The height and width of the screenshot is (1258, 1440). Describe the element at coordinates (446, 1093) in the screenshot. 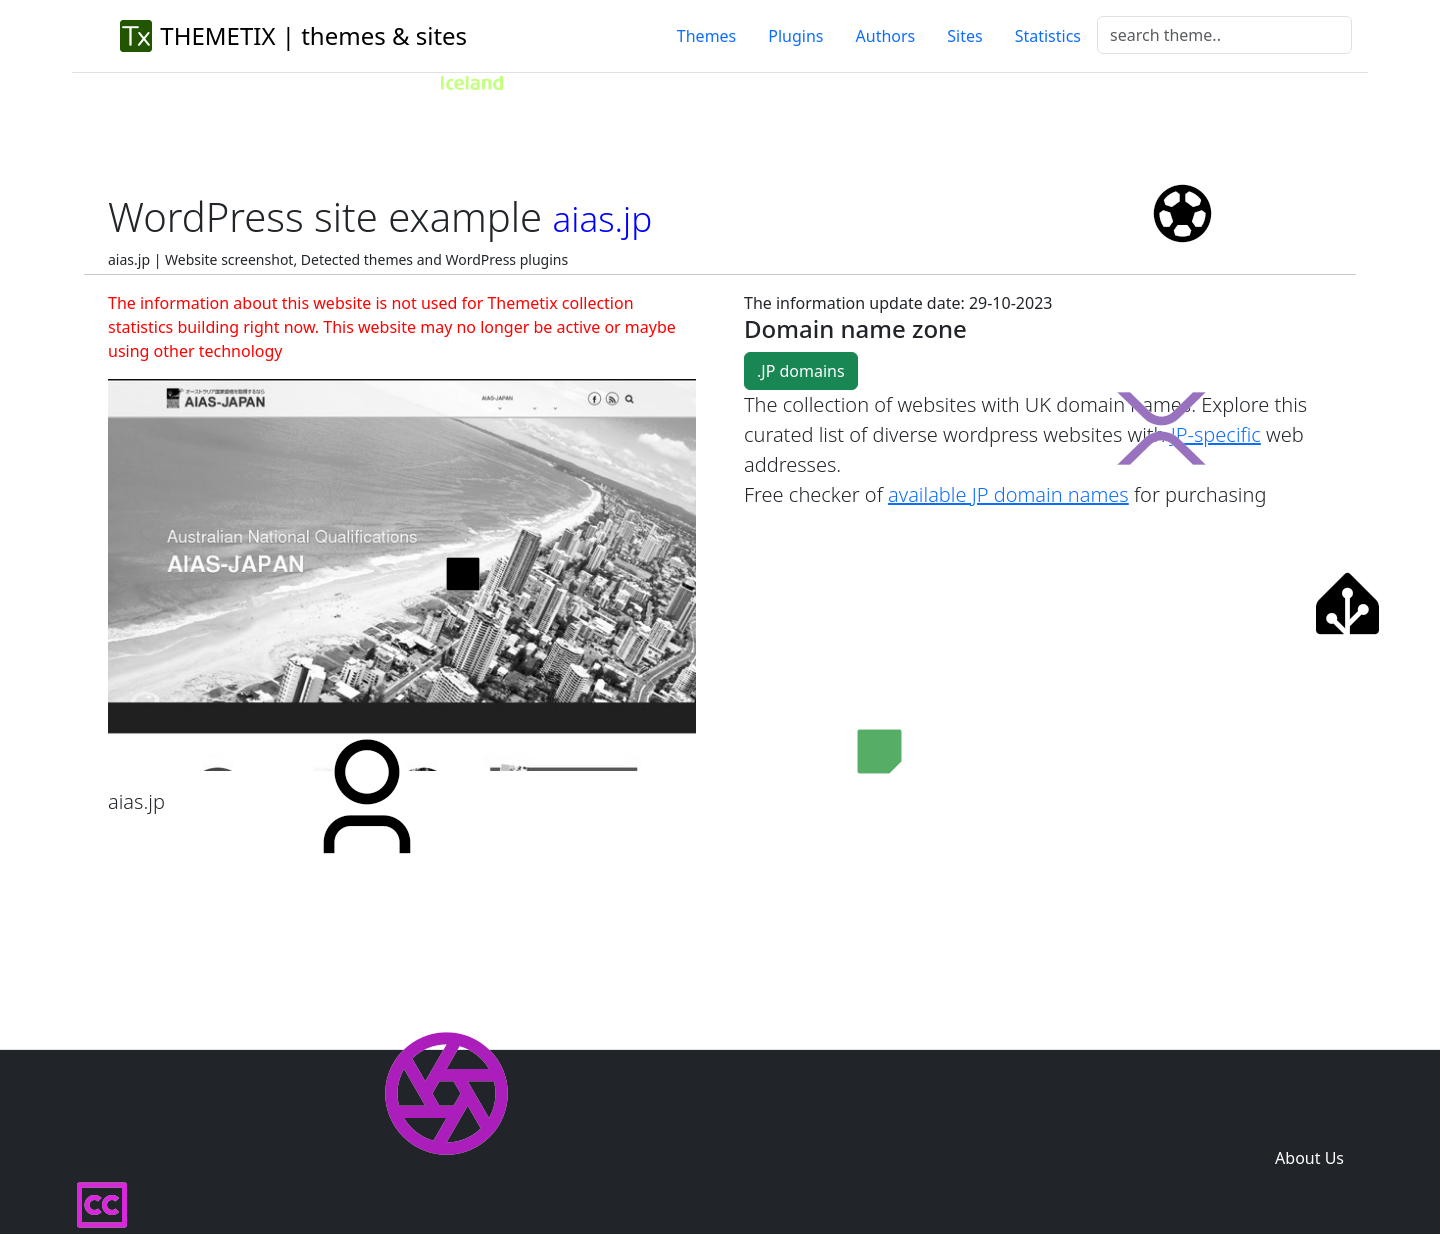

I see `open camera or take a photo` at that location.